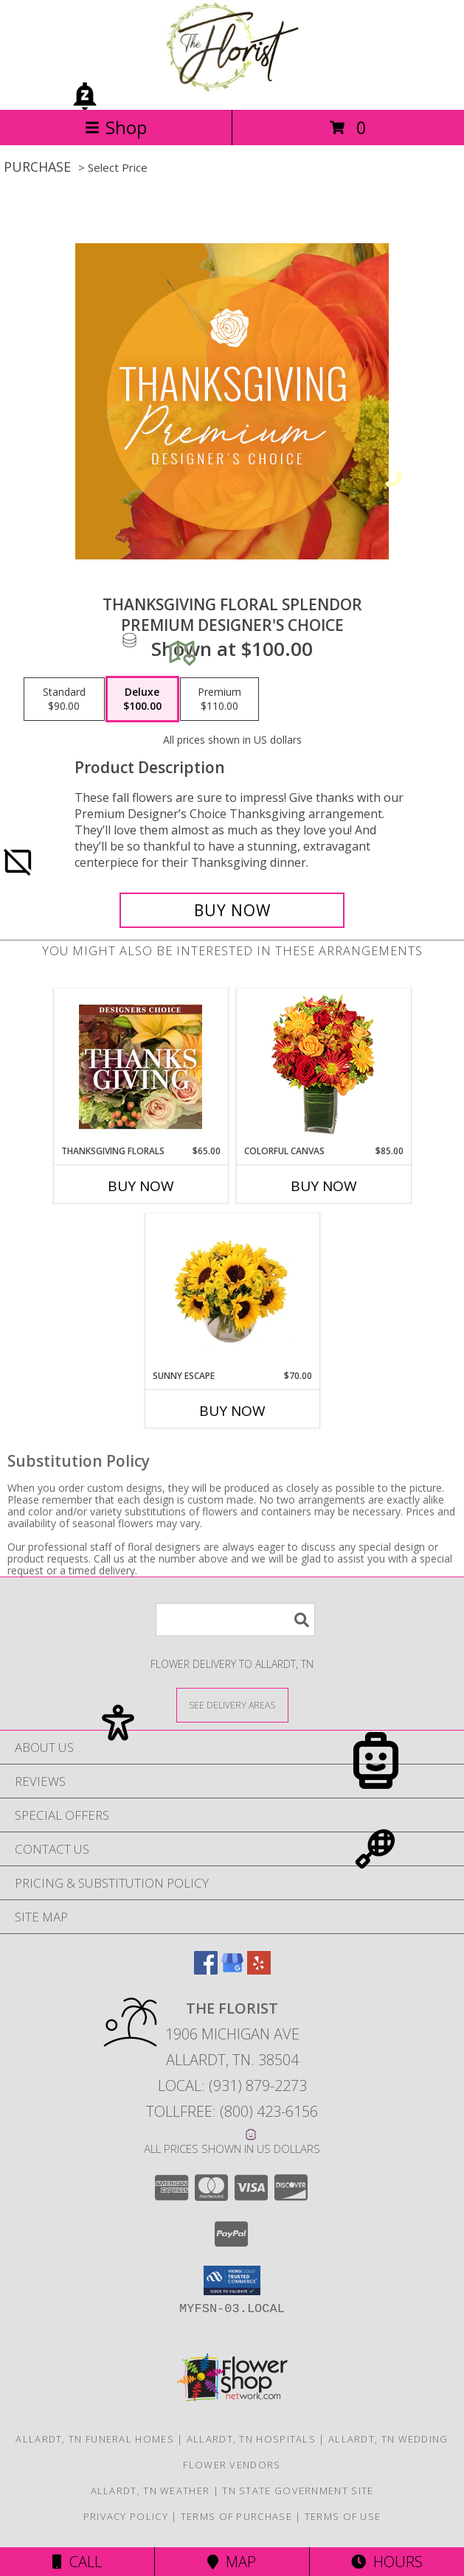 The width and height of the screenshot is (464, 2576). Describe the element at coordinates (375, 1849) in the screenshot. I see `access tennis or racquet sports features` at that location.